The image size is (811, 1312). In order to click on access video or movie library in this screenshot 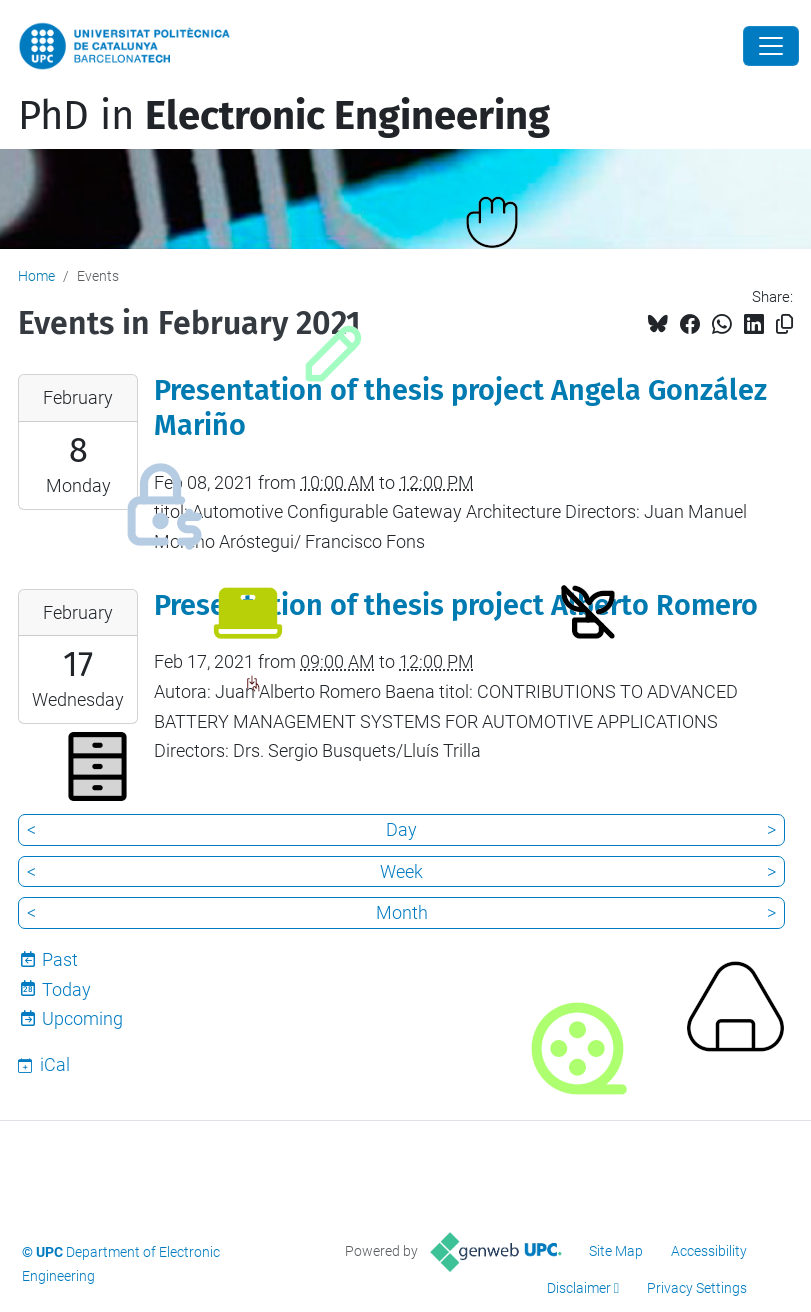, I will do `click(577, 1048)`.